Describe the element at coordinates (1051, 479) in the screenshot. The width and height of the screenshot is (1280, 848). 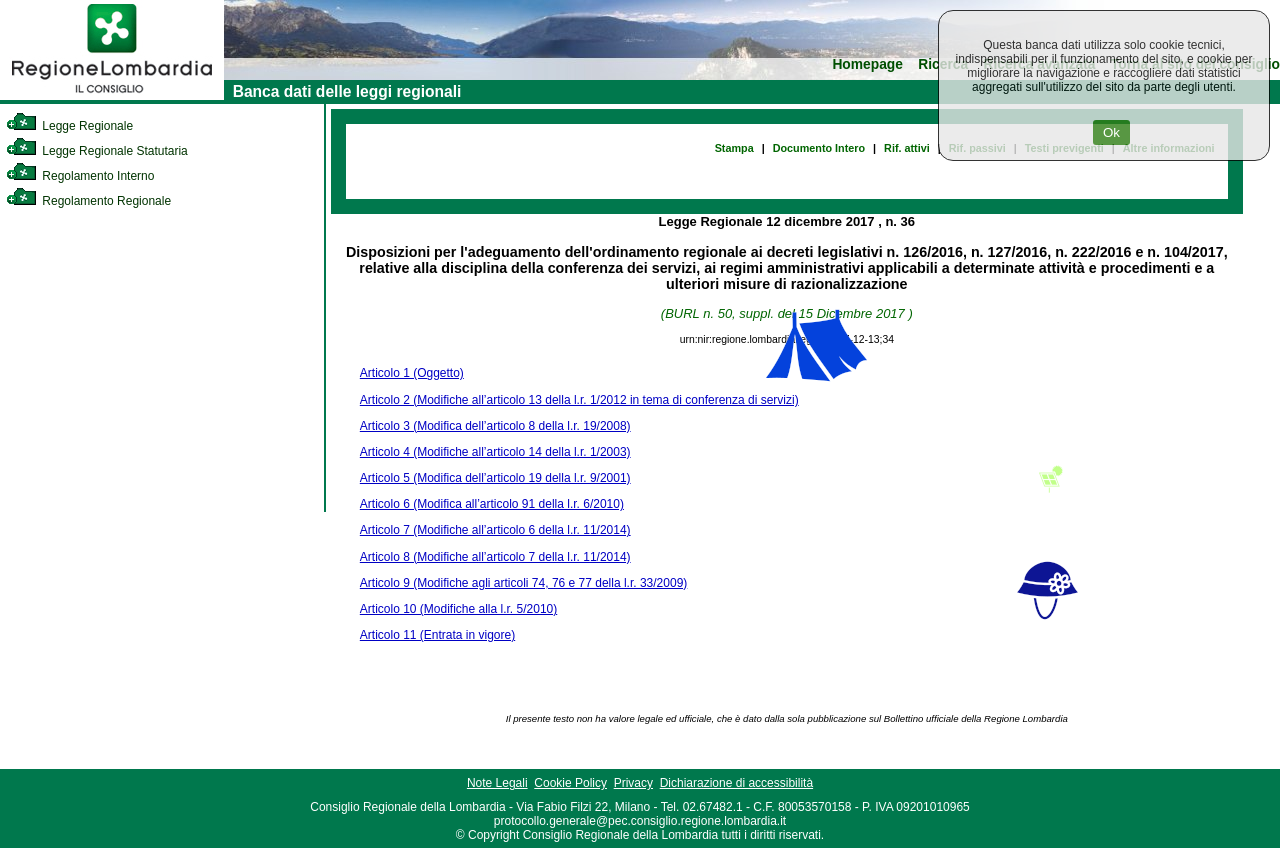
I see `view solar power status or energy generation` at that location.